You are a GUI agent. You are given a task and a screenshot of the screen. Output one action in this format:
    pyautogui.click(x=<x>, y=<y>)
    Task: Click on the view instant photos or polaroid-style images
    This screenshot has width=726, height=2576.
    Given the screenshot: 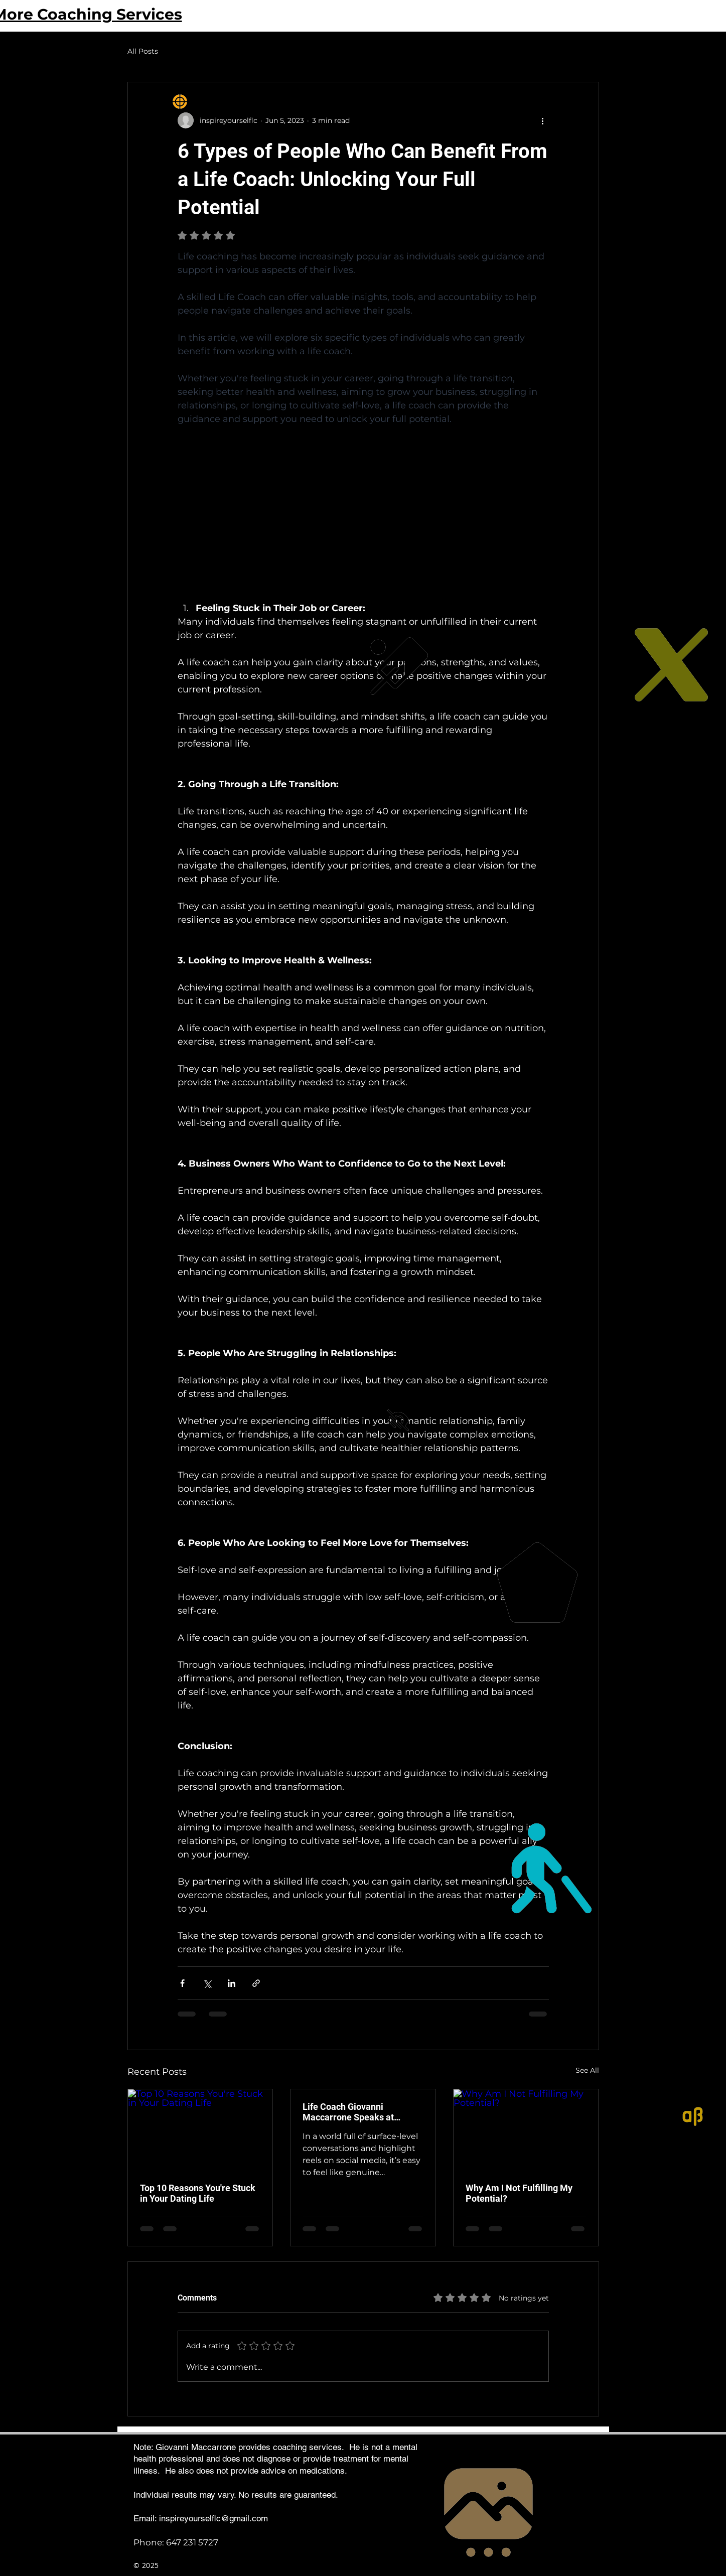 What is the action you would take?
    pyautogui.click(x=488, y=2512)
    